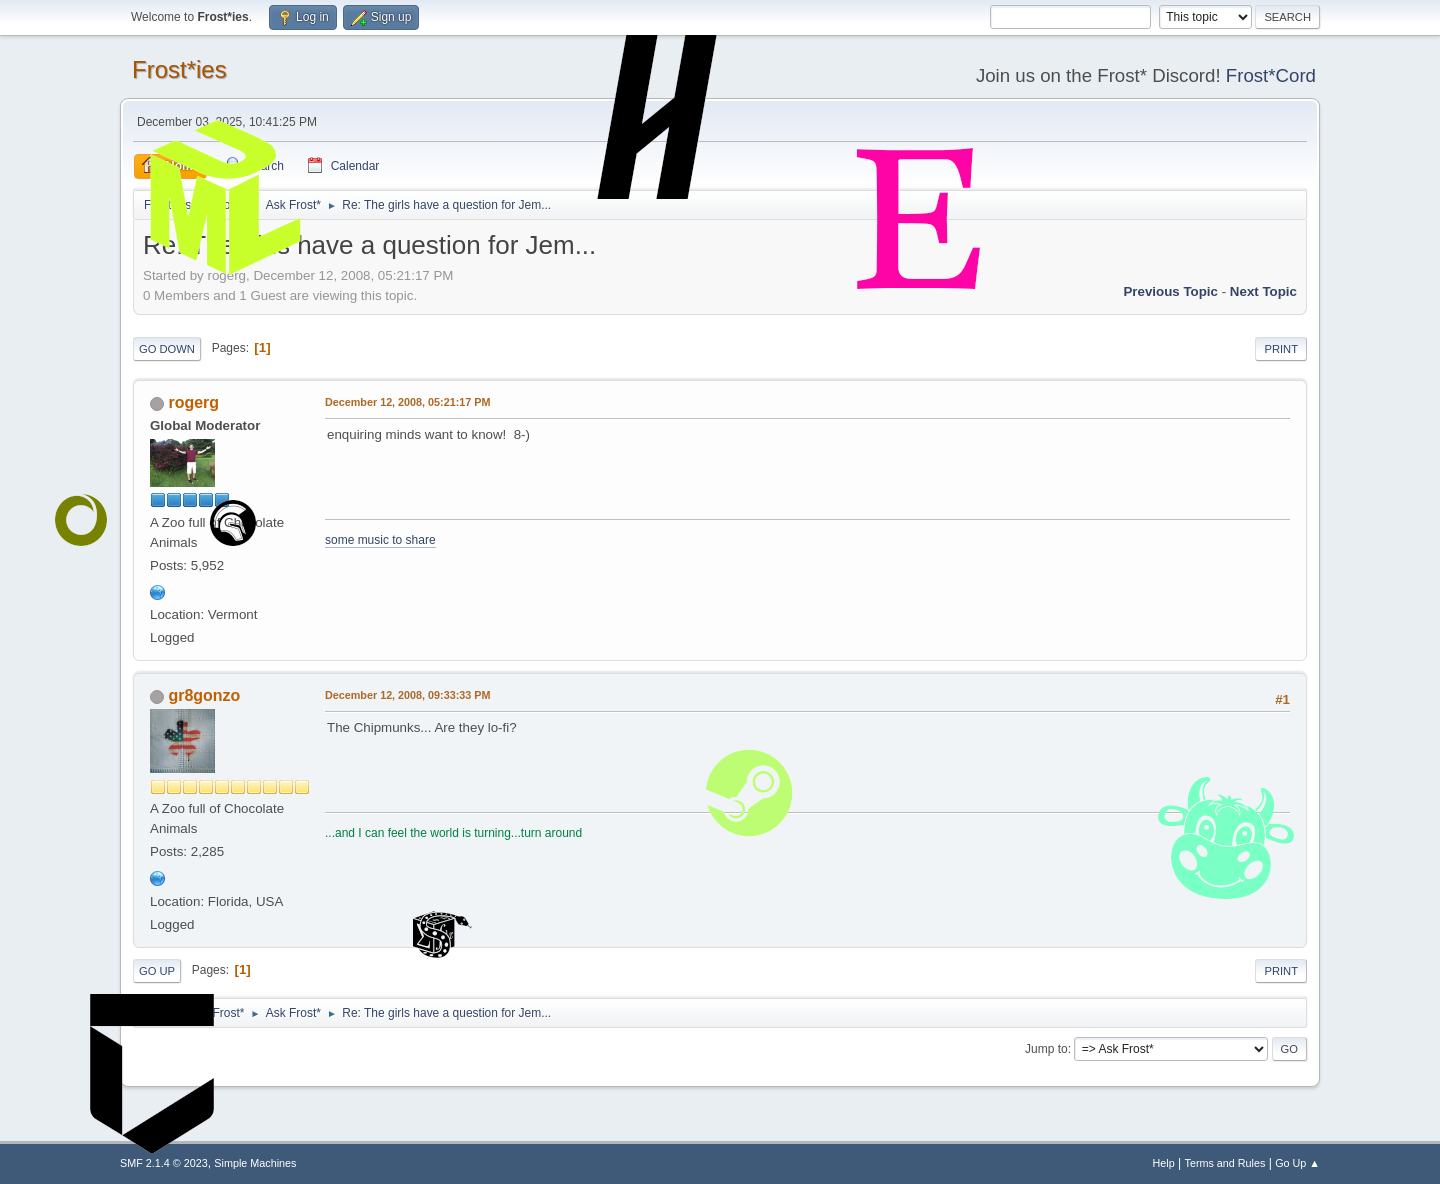 Image resolution: width=1440 pixels, height=1184 pixels. What do you see at coordinates (442, 934) in the screenshot?
I see `sympy python library logo` at bounding box center [442, 934].